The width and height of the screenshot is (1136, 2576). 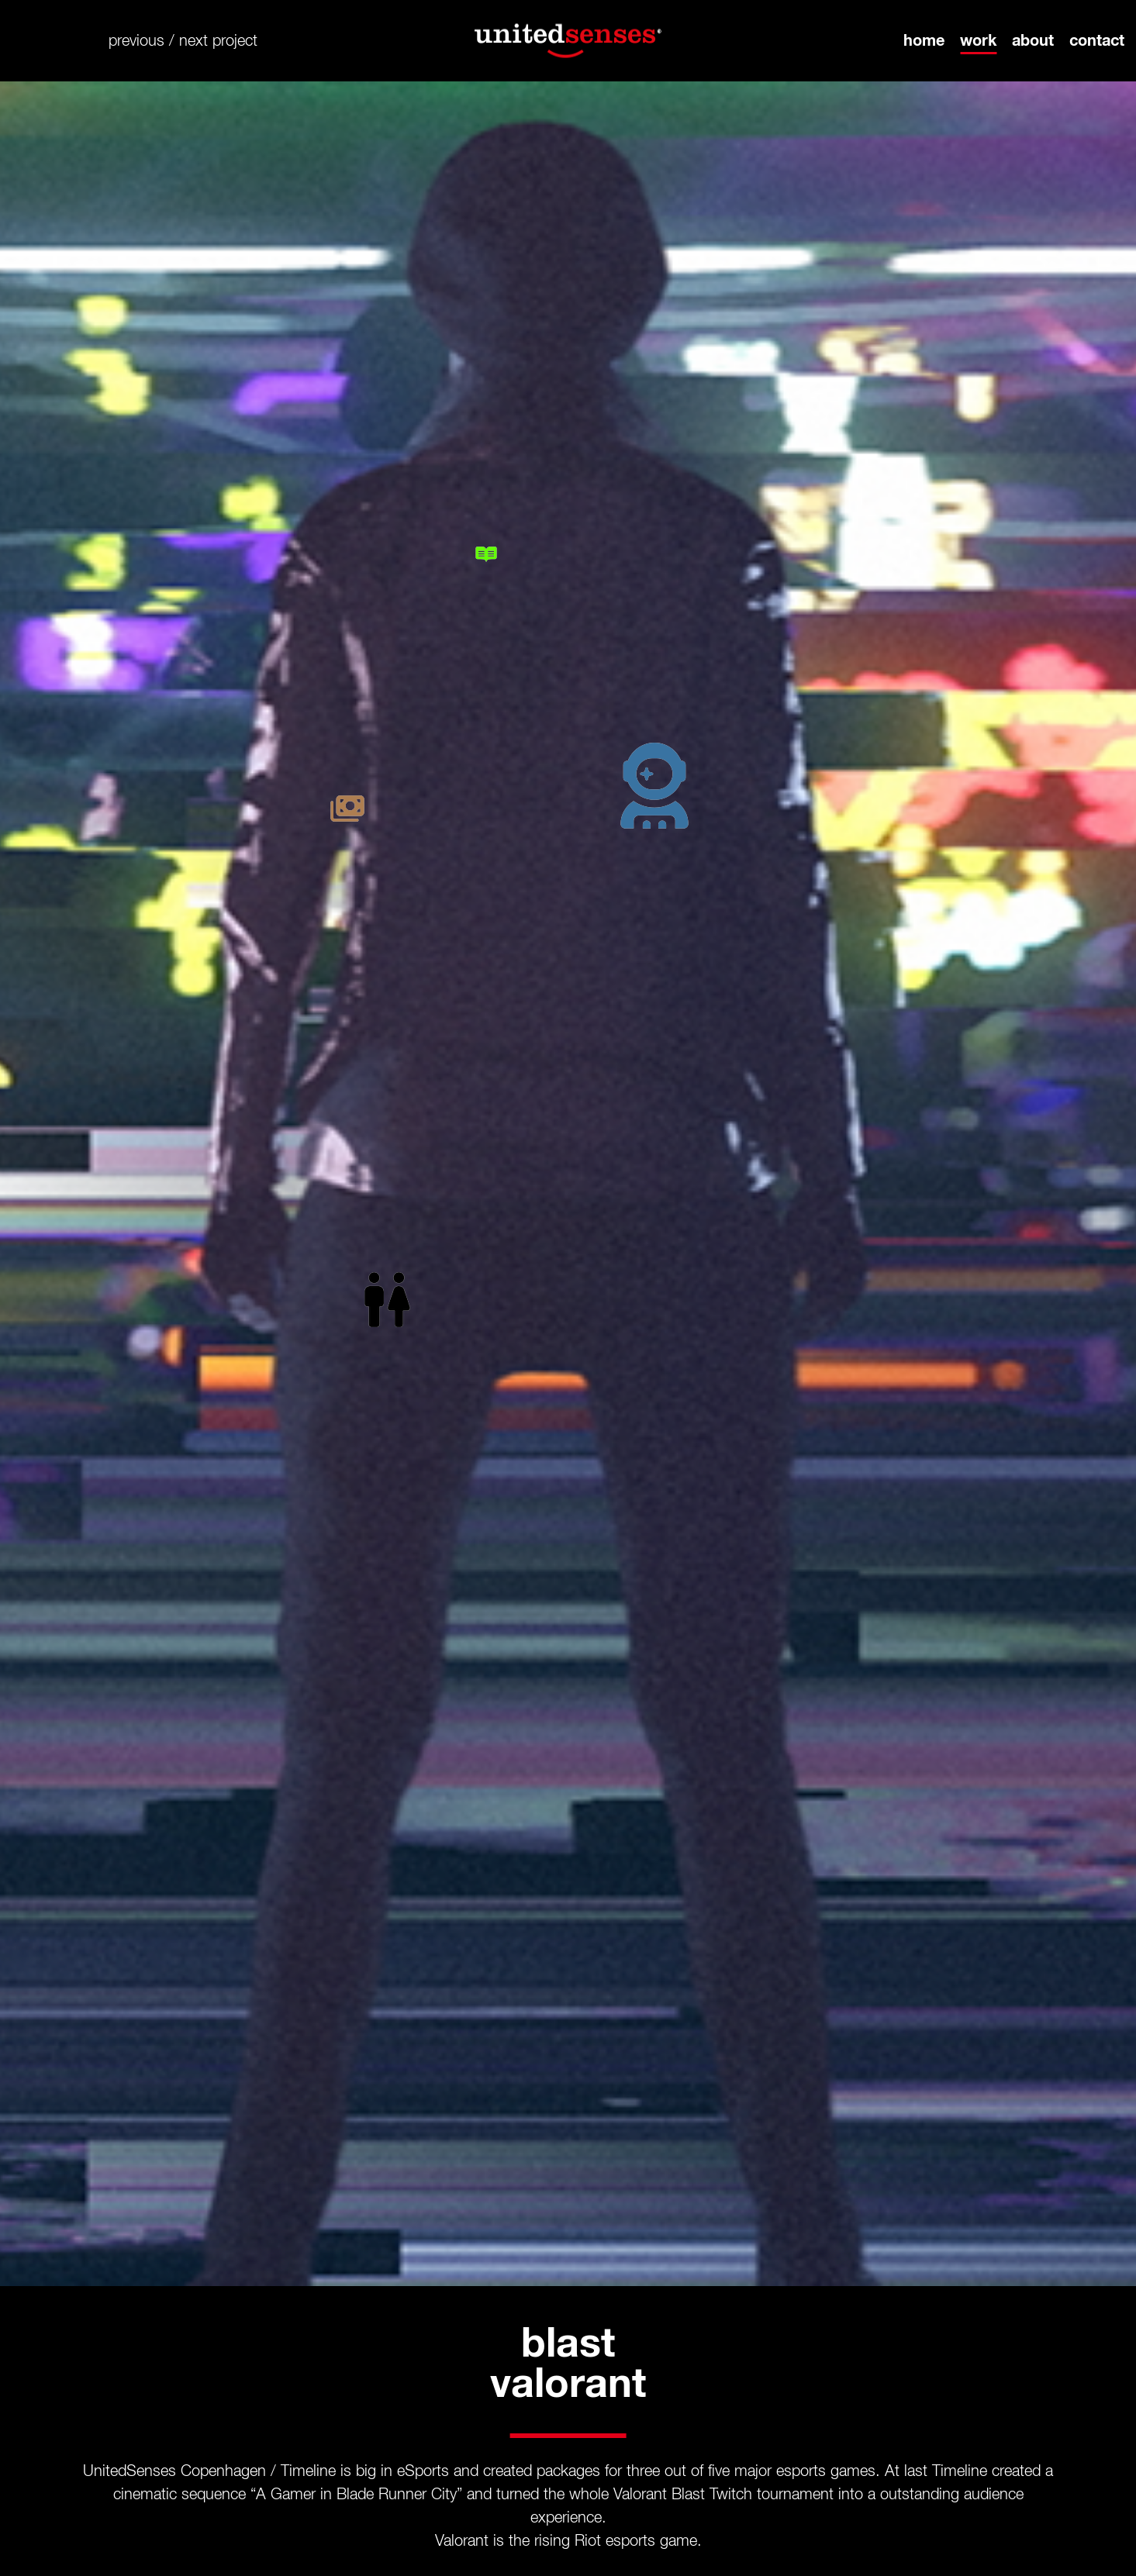 I want to click on locate restroom facilities, so click(x=386, y=1299).